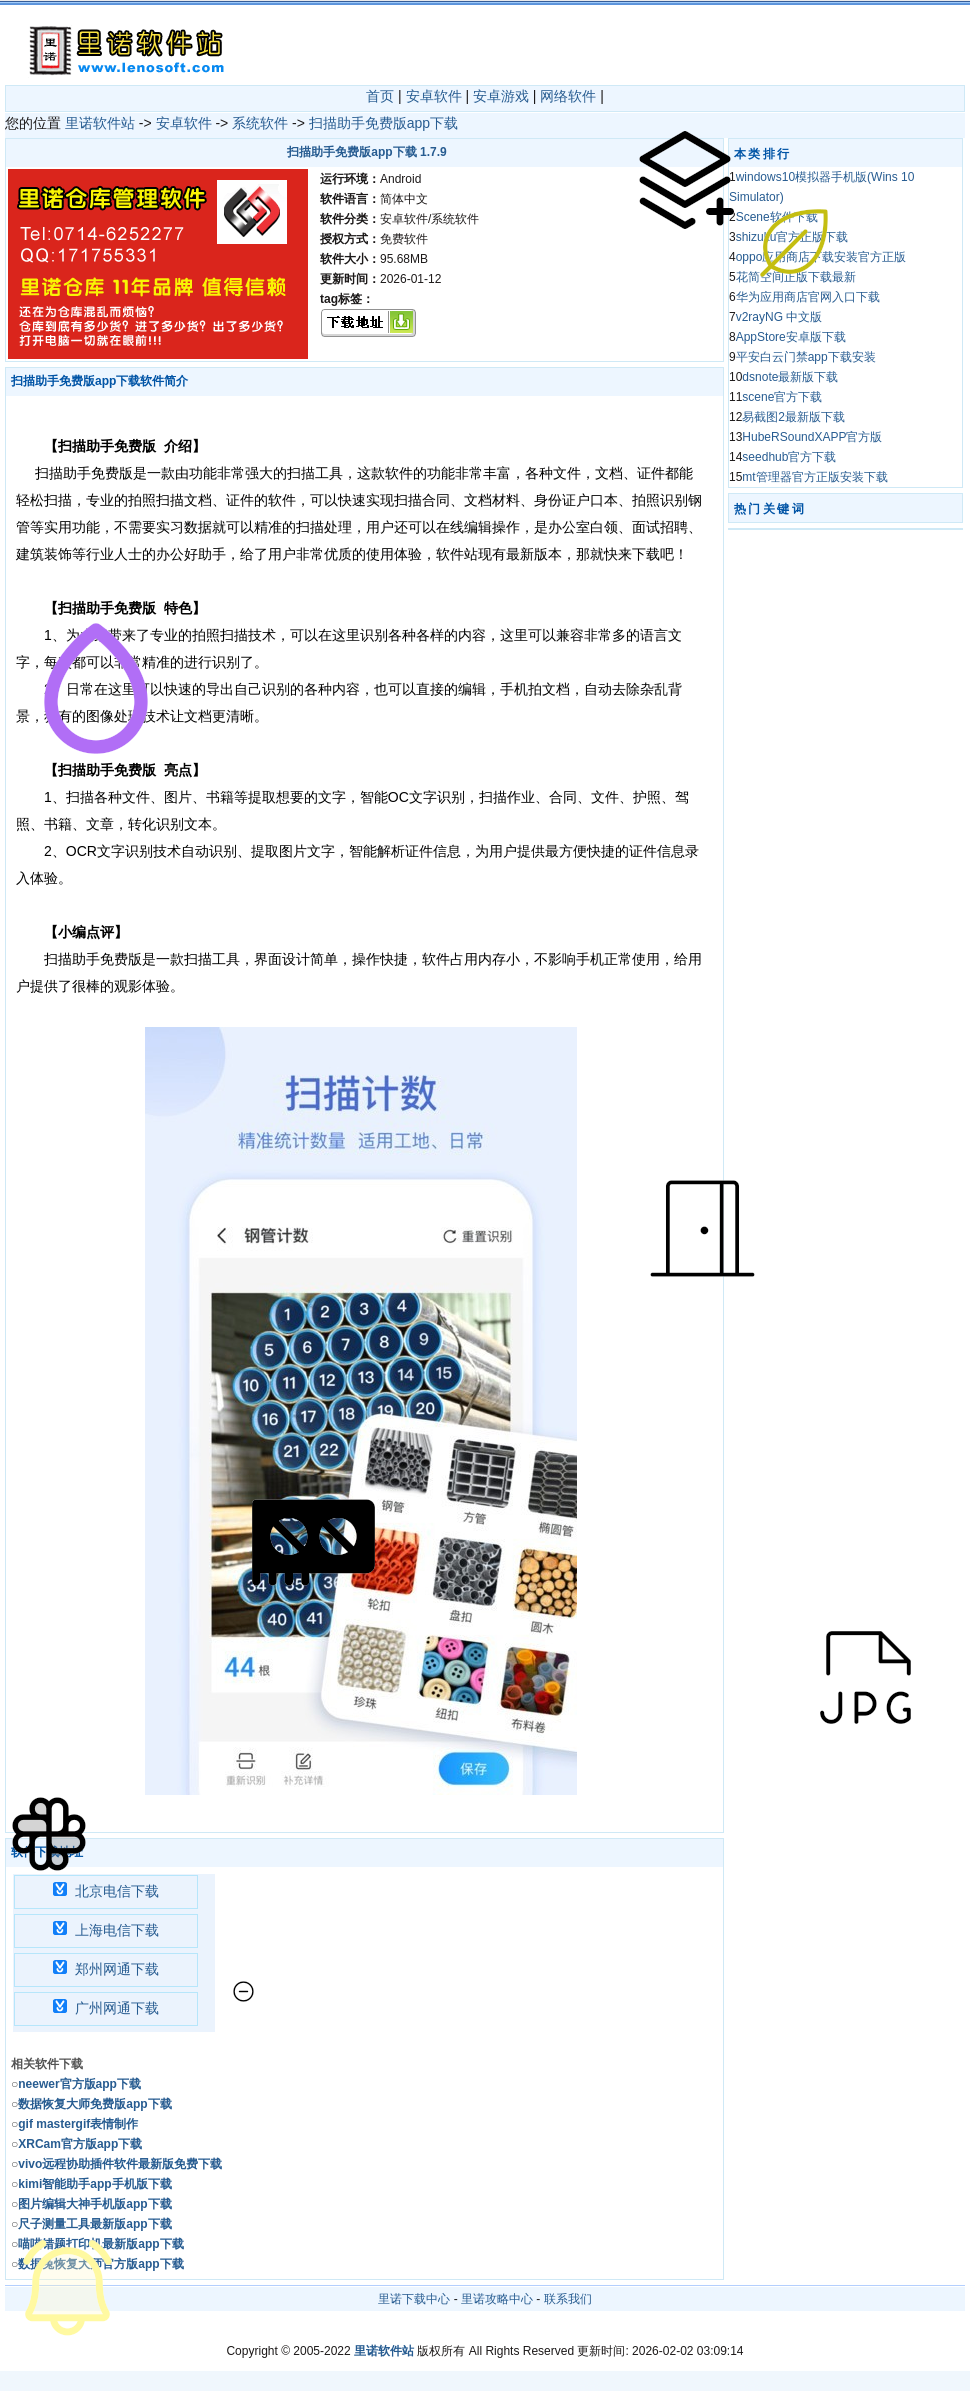  Describe the element at coordinates (67, 2289) in the screenshot. I see `indicates new notifications are available` at that location.